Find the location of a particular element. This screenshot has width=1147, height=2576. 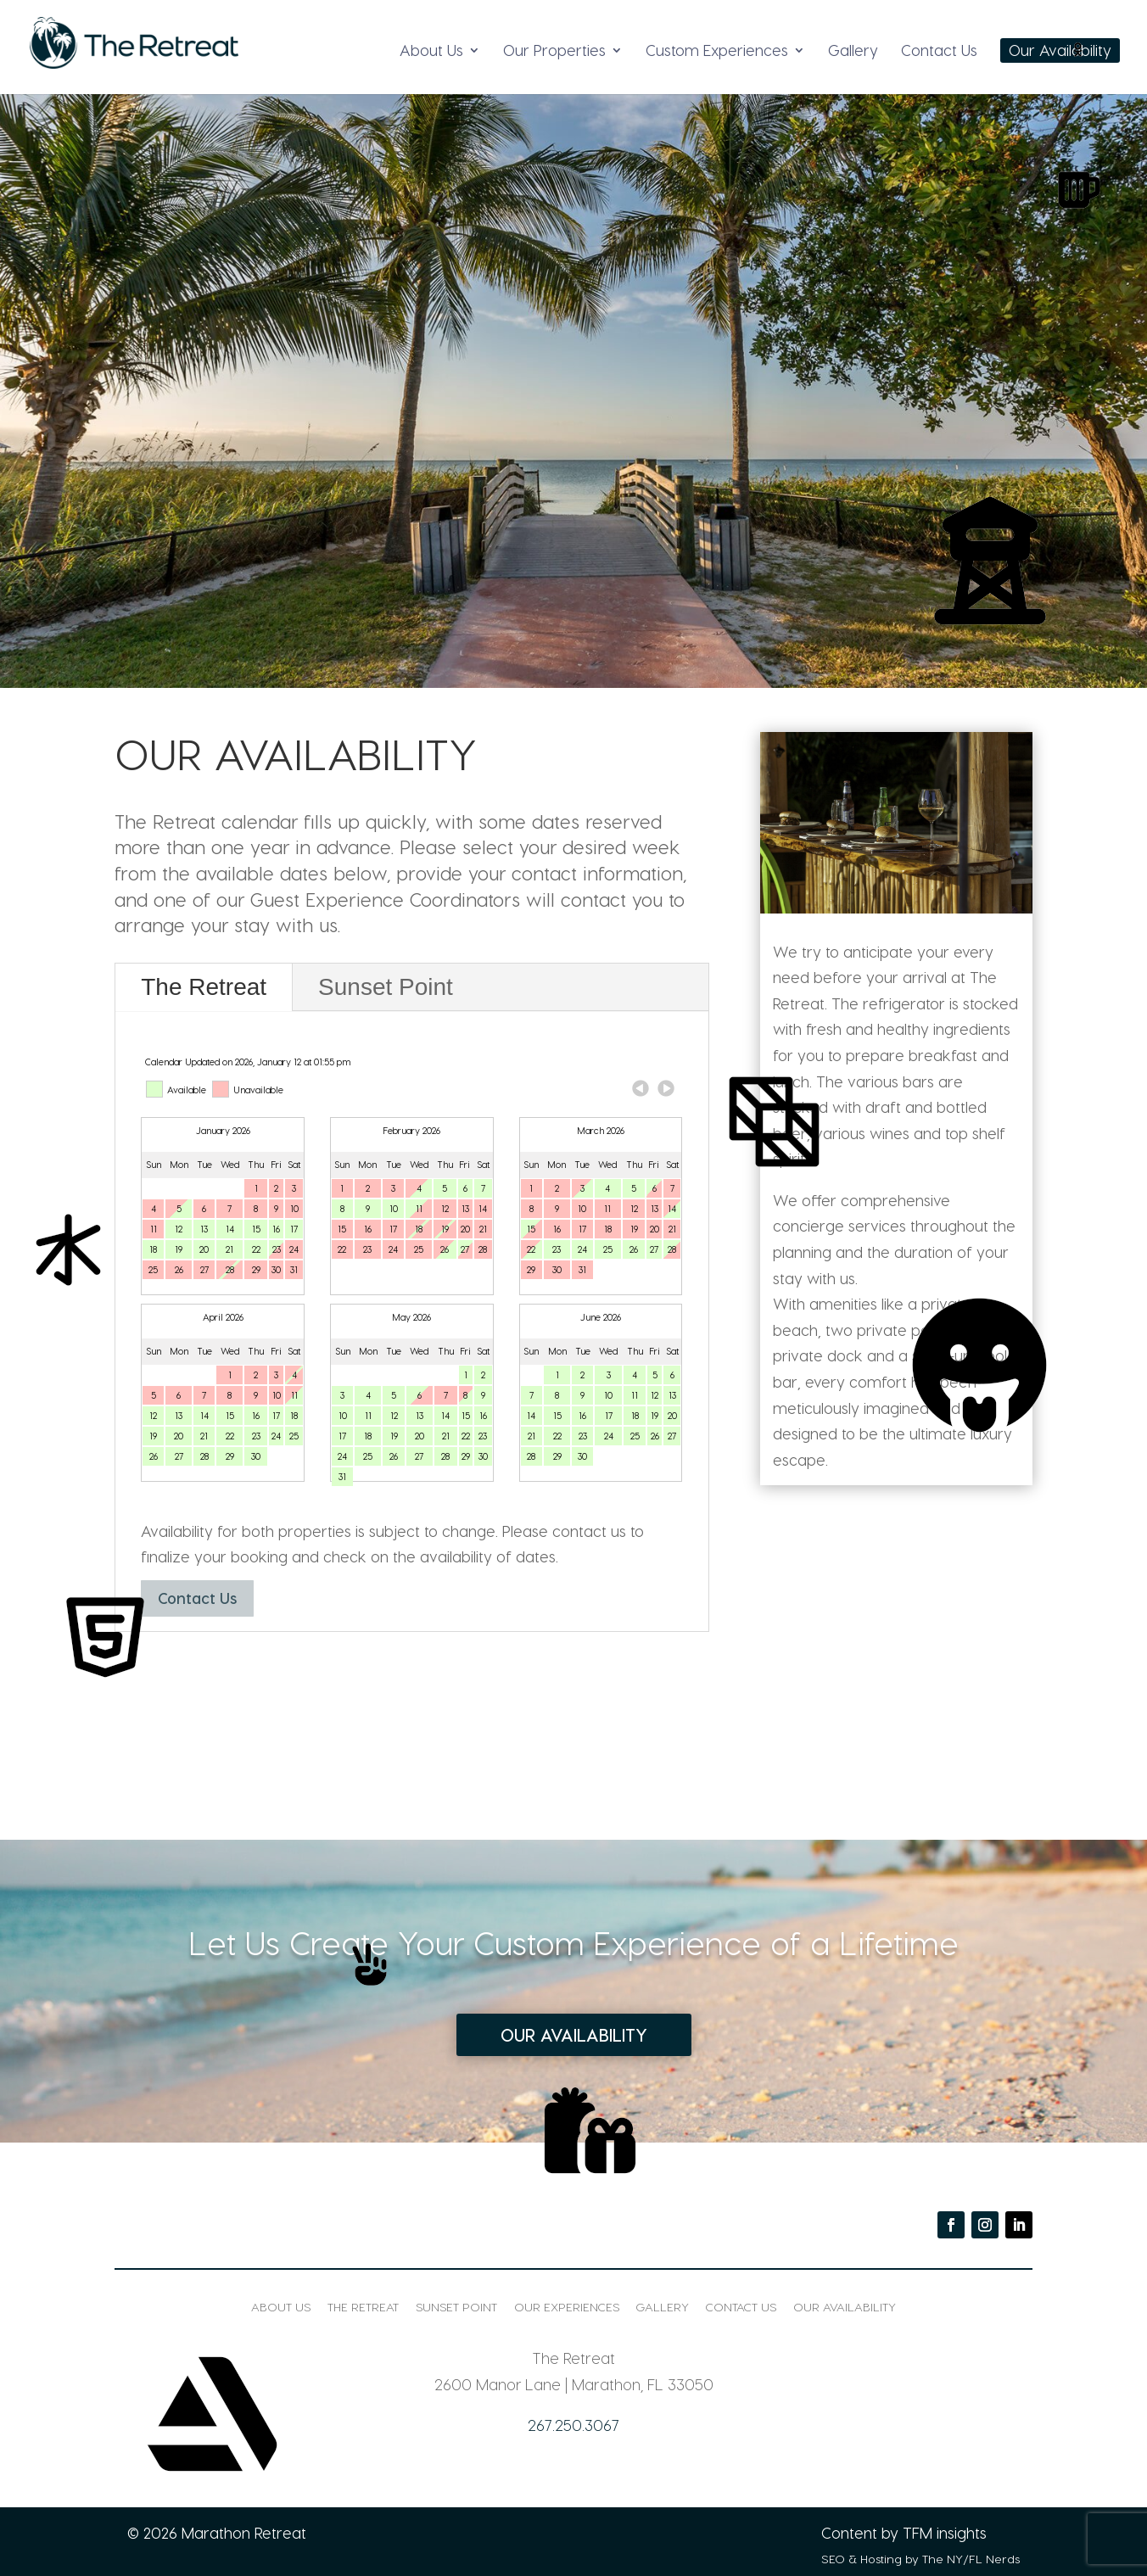

react with a playful or silly emoji is located at coordinates (979, 1365).